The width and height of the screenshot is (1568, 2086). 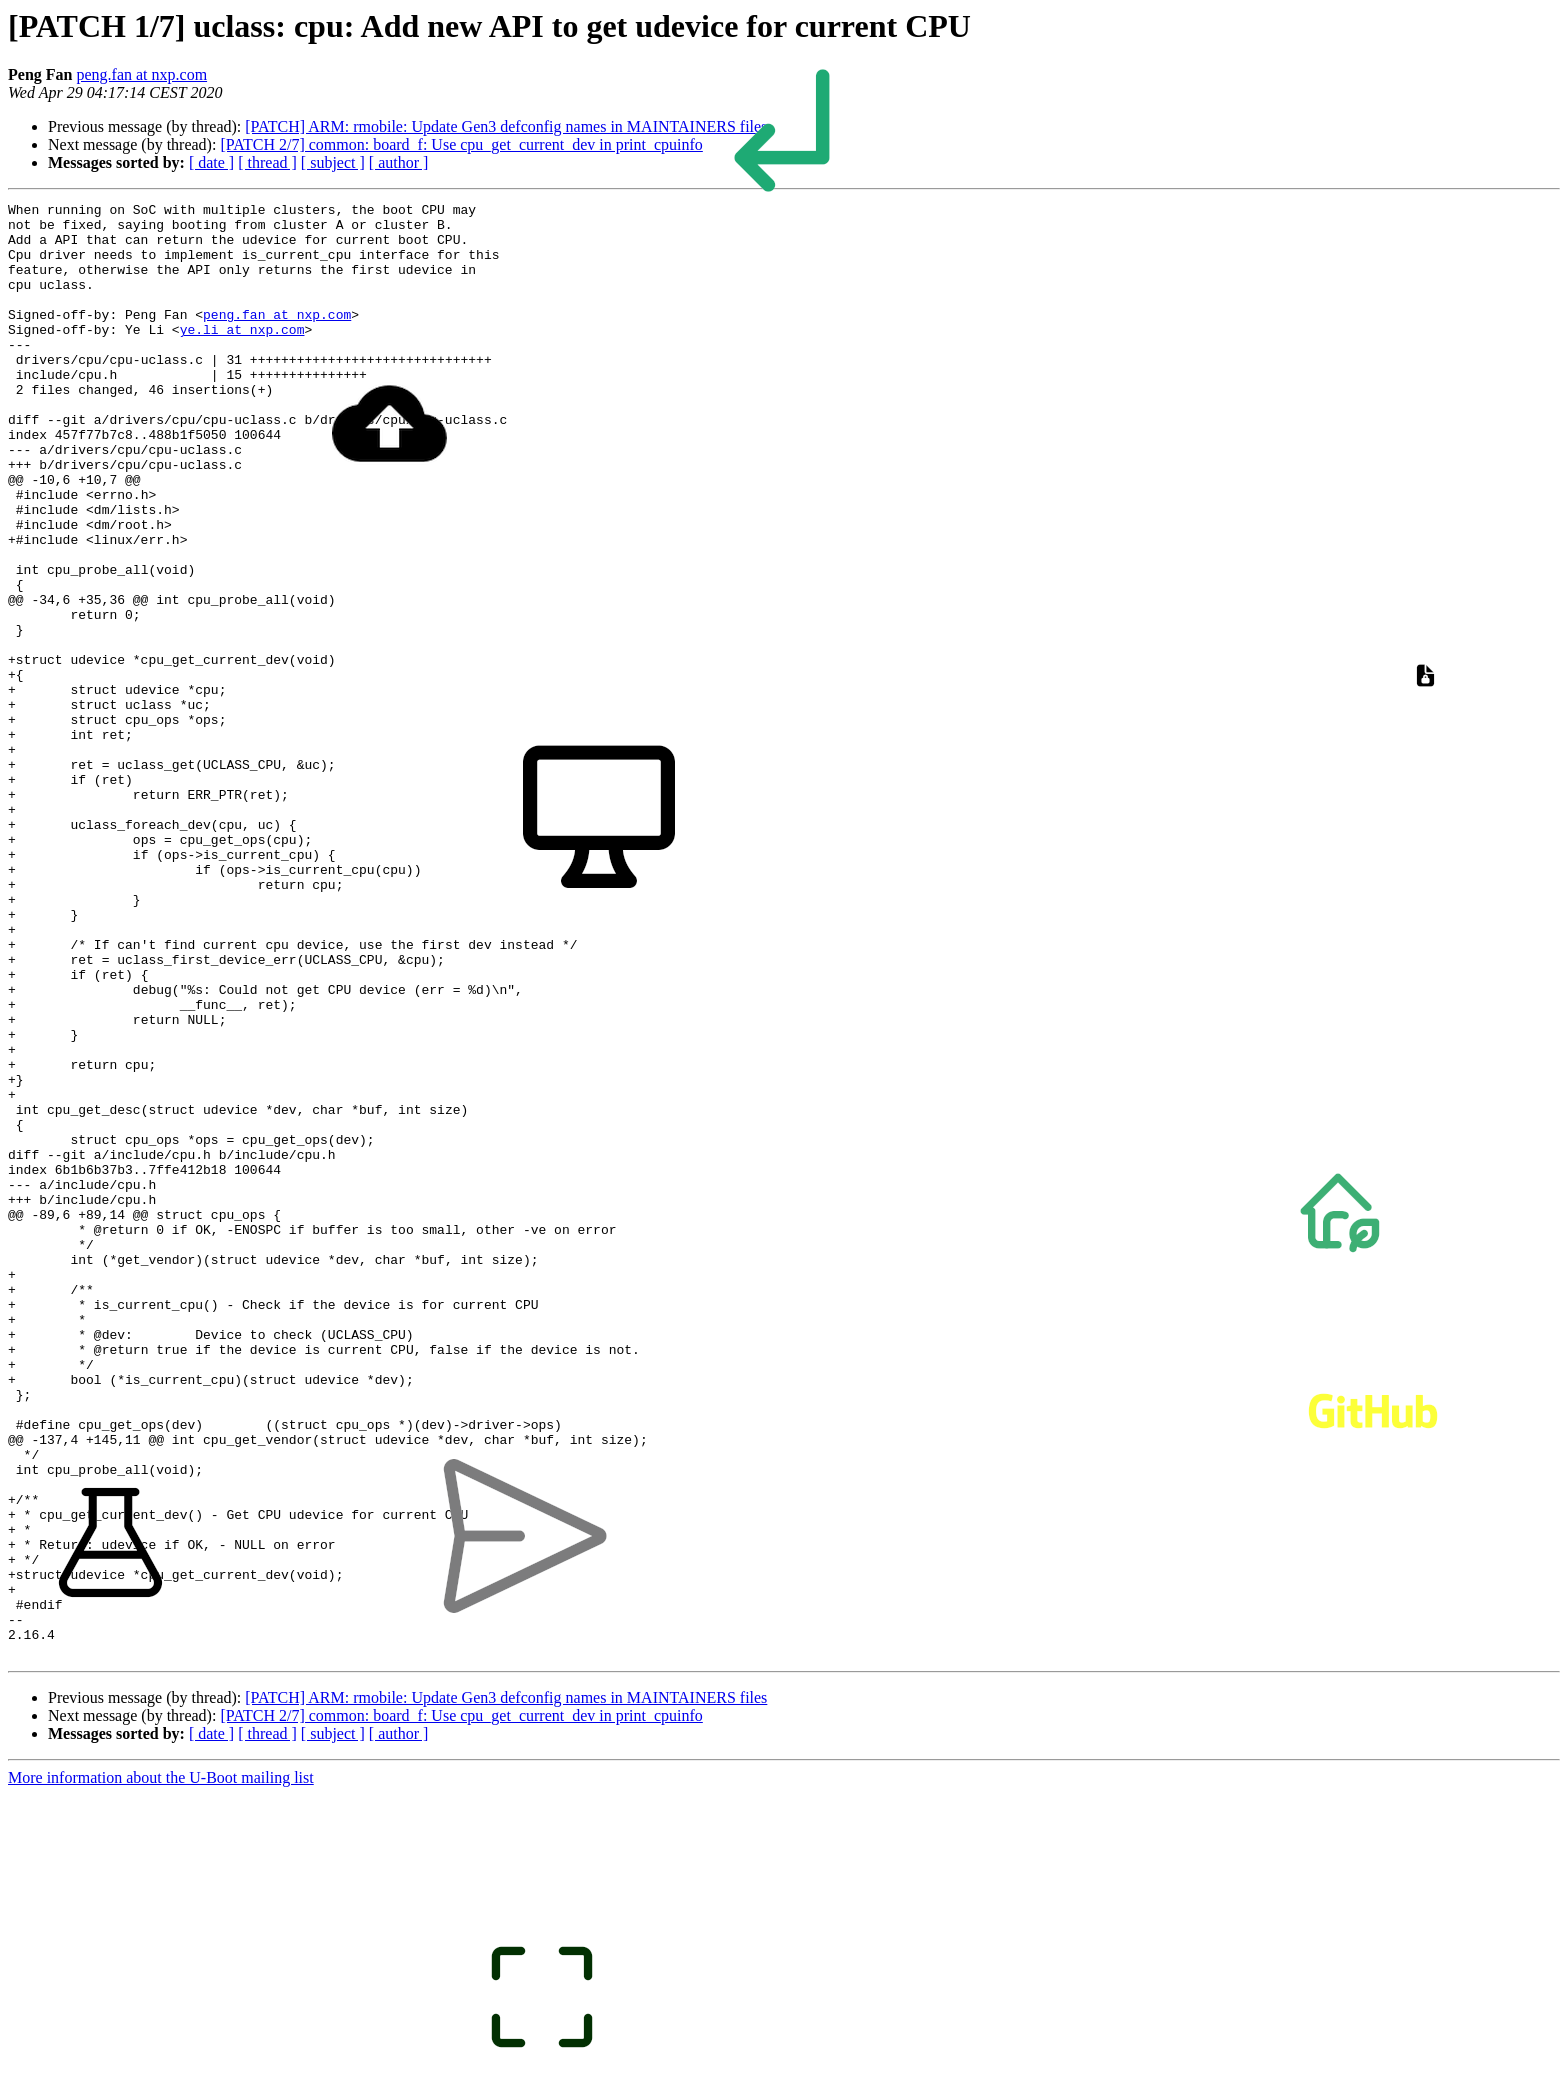 What do you see at coordinates (1338, 1211) in the screenshot?
I see `view eco-friendly home settings` at bounding box center [1338, 1211].